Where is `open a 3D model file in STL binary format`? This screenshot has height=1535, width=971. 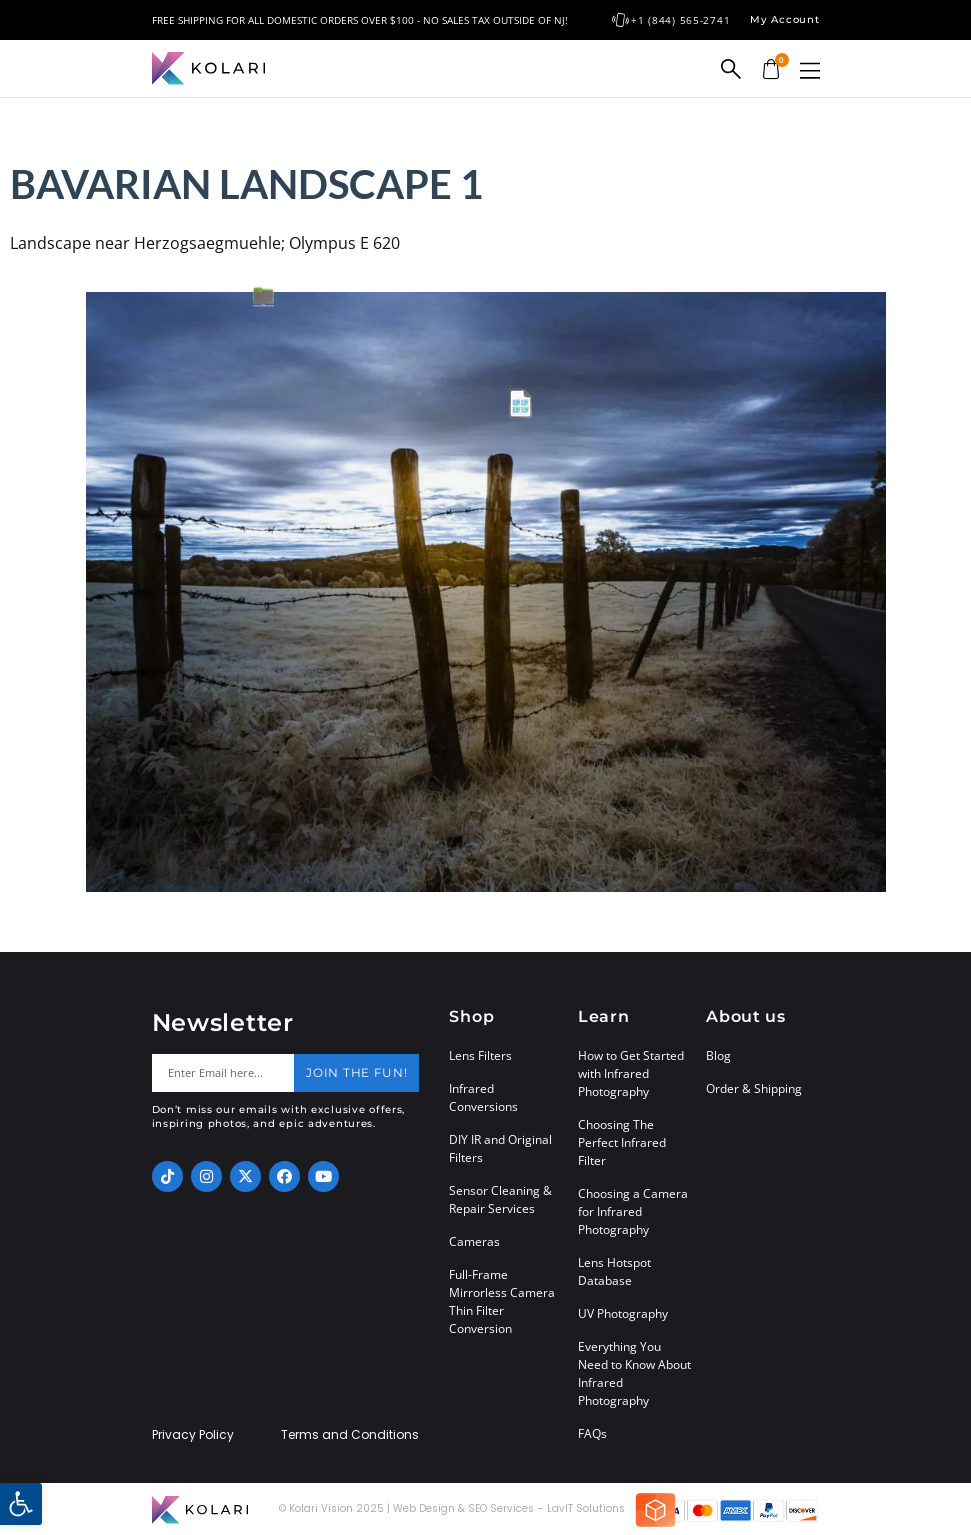
open a 3D model file in STL binary format is located at coordinates (655, 1508).